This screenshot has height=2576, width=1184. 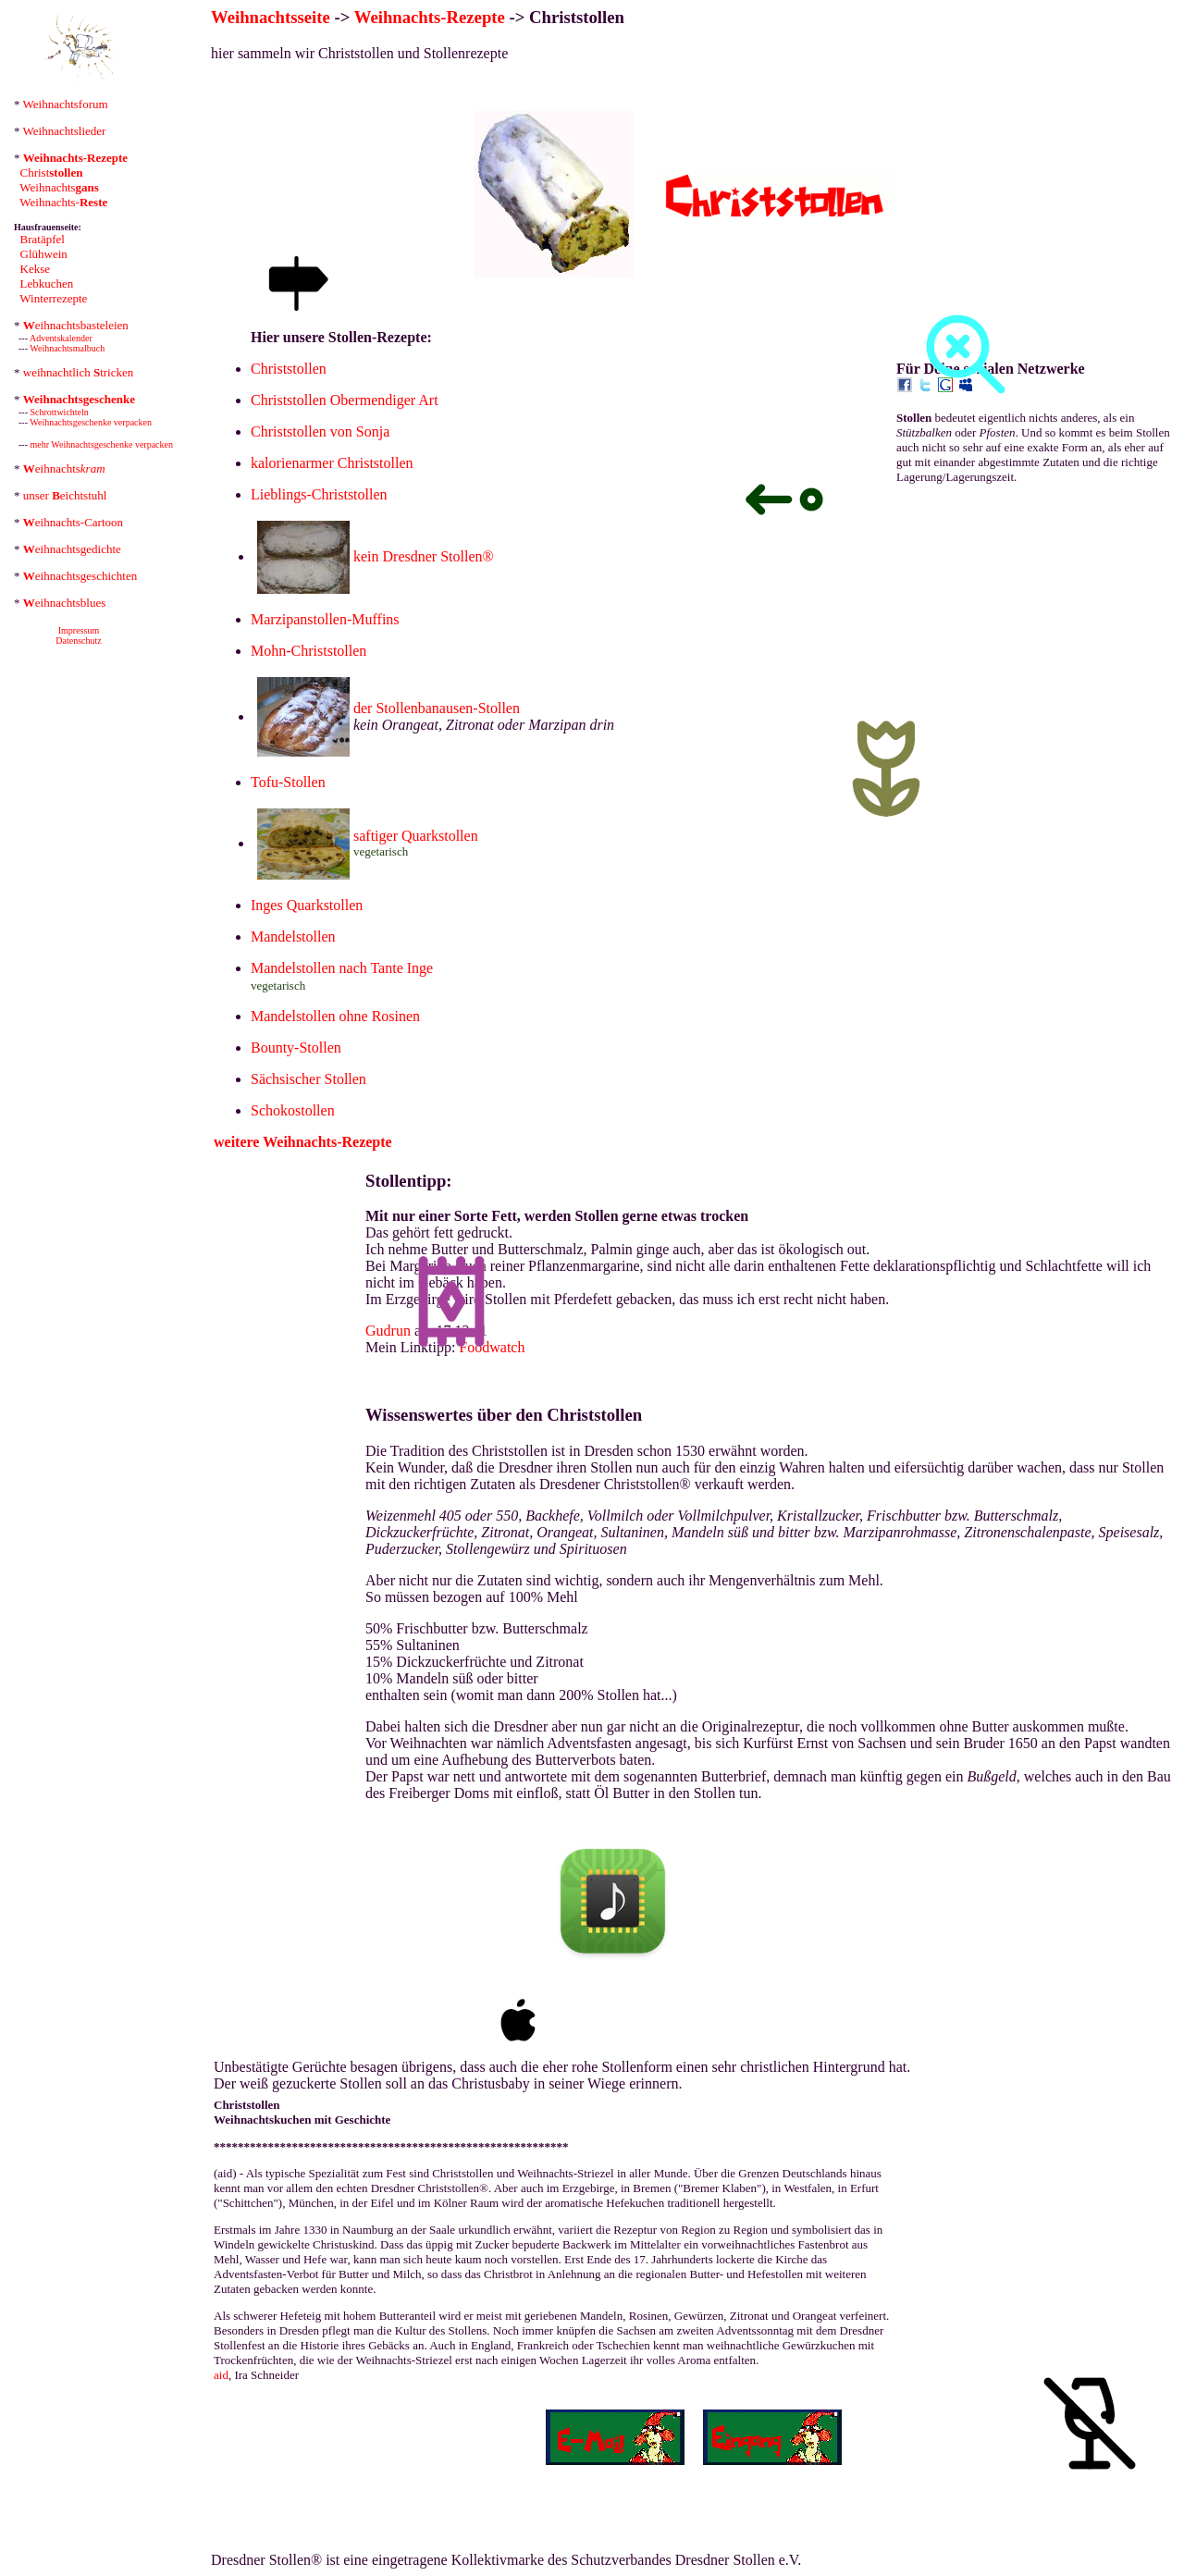 What do you see at coordinates (966, 354) in the screenshot?
I see `cancel or exit search mode` at bounding box center [966, 354].